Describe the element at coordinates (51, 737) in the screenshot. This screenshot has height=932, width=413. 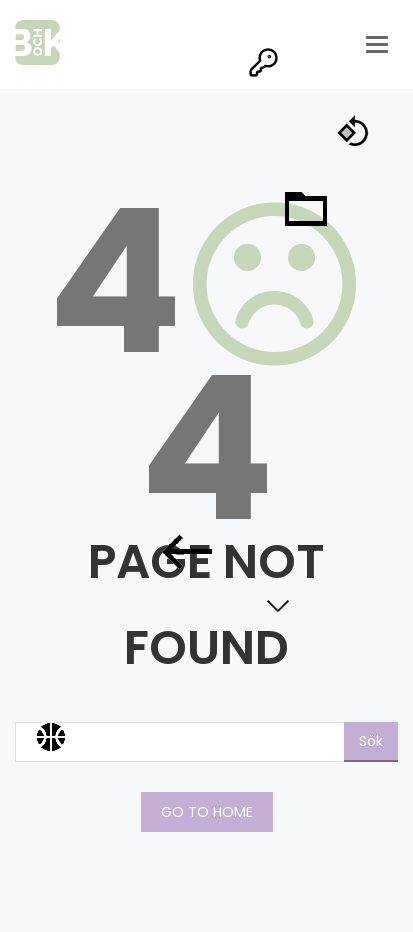
I see `access basketball scores or sports content` at that location.